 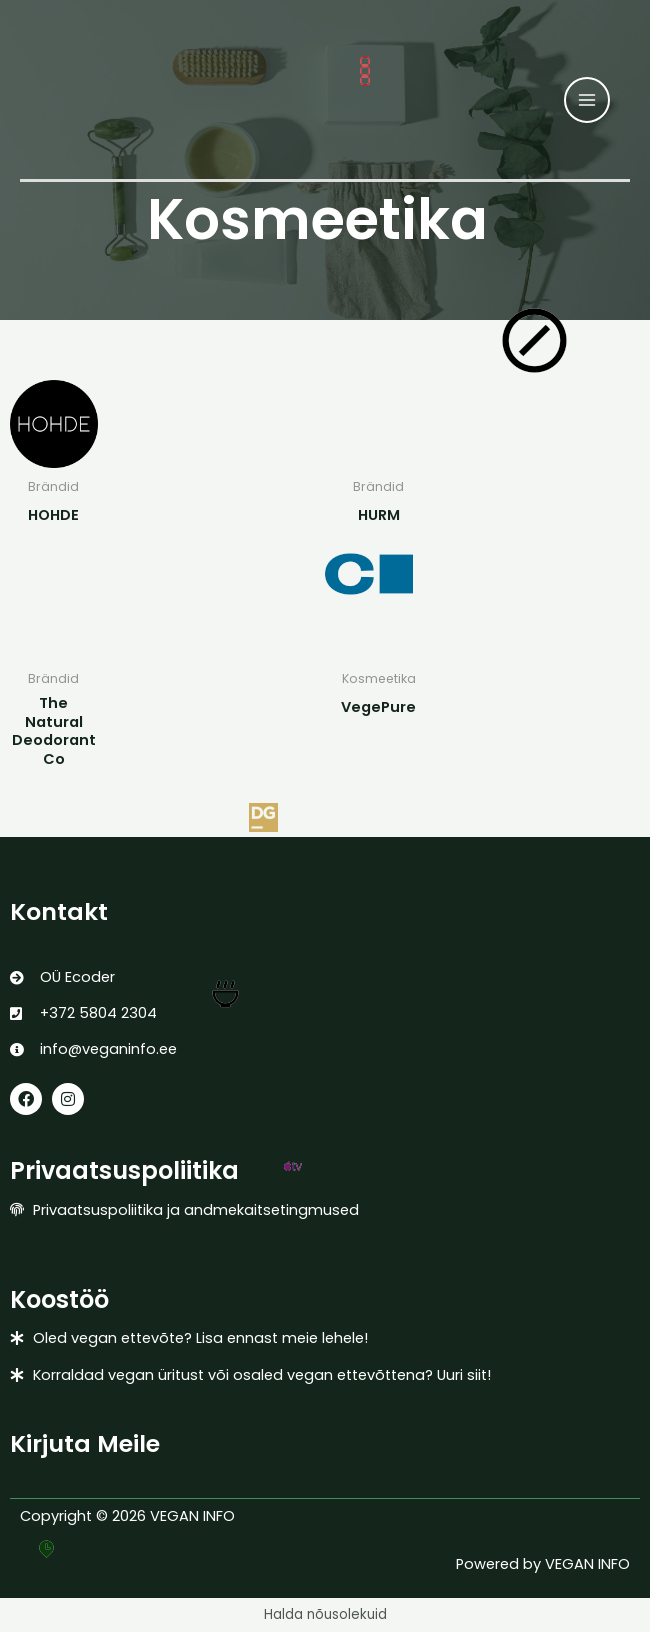 What do you see at coordinates (534, 340) in the screenshot?
I see `indicates a prohibited or forbidden action` at bounding box center [534, 340].